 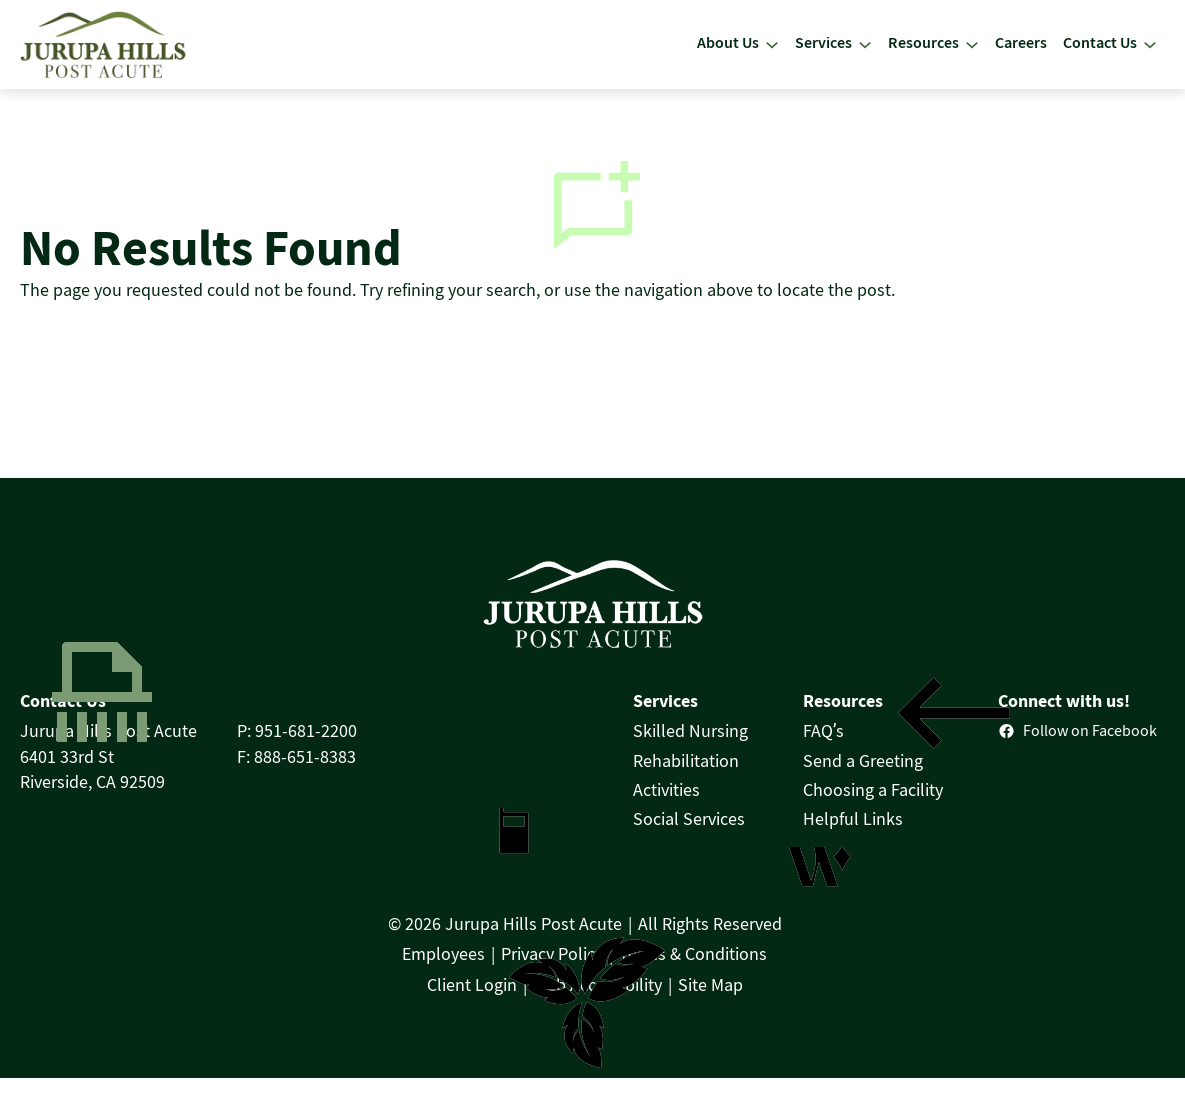 I want to click on indicates mobile device or phone functionality, so click(x=514, y=833).